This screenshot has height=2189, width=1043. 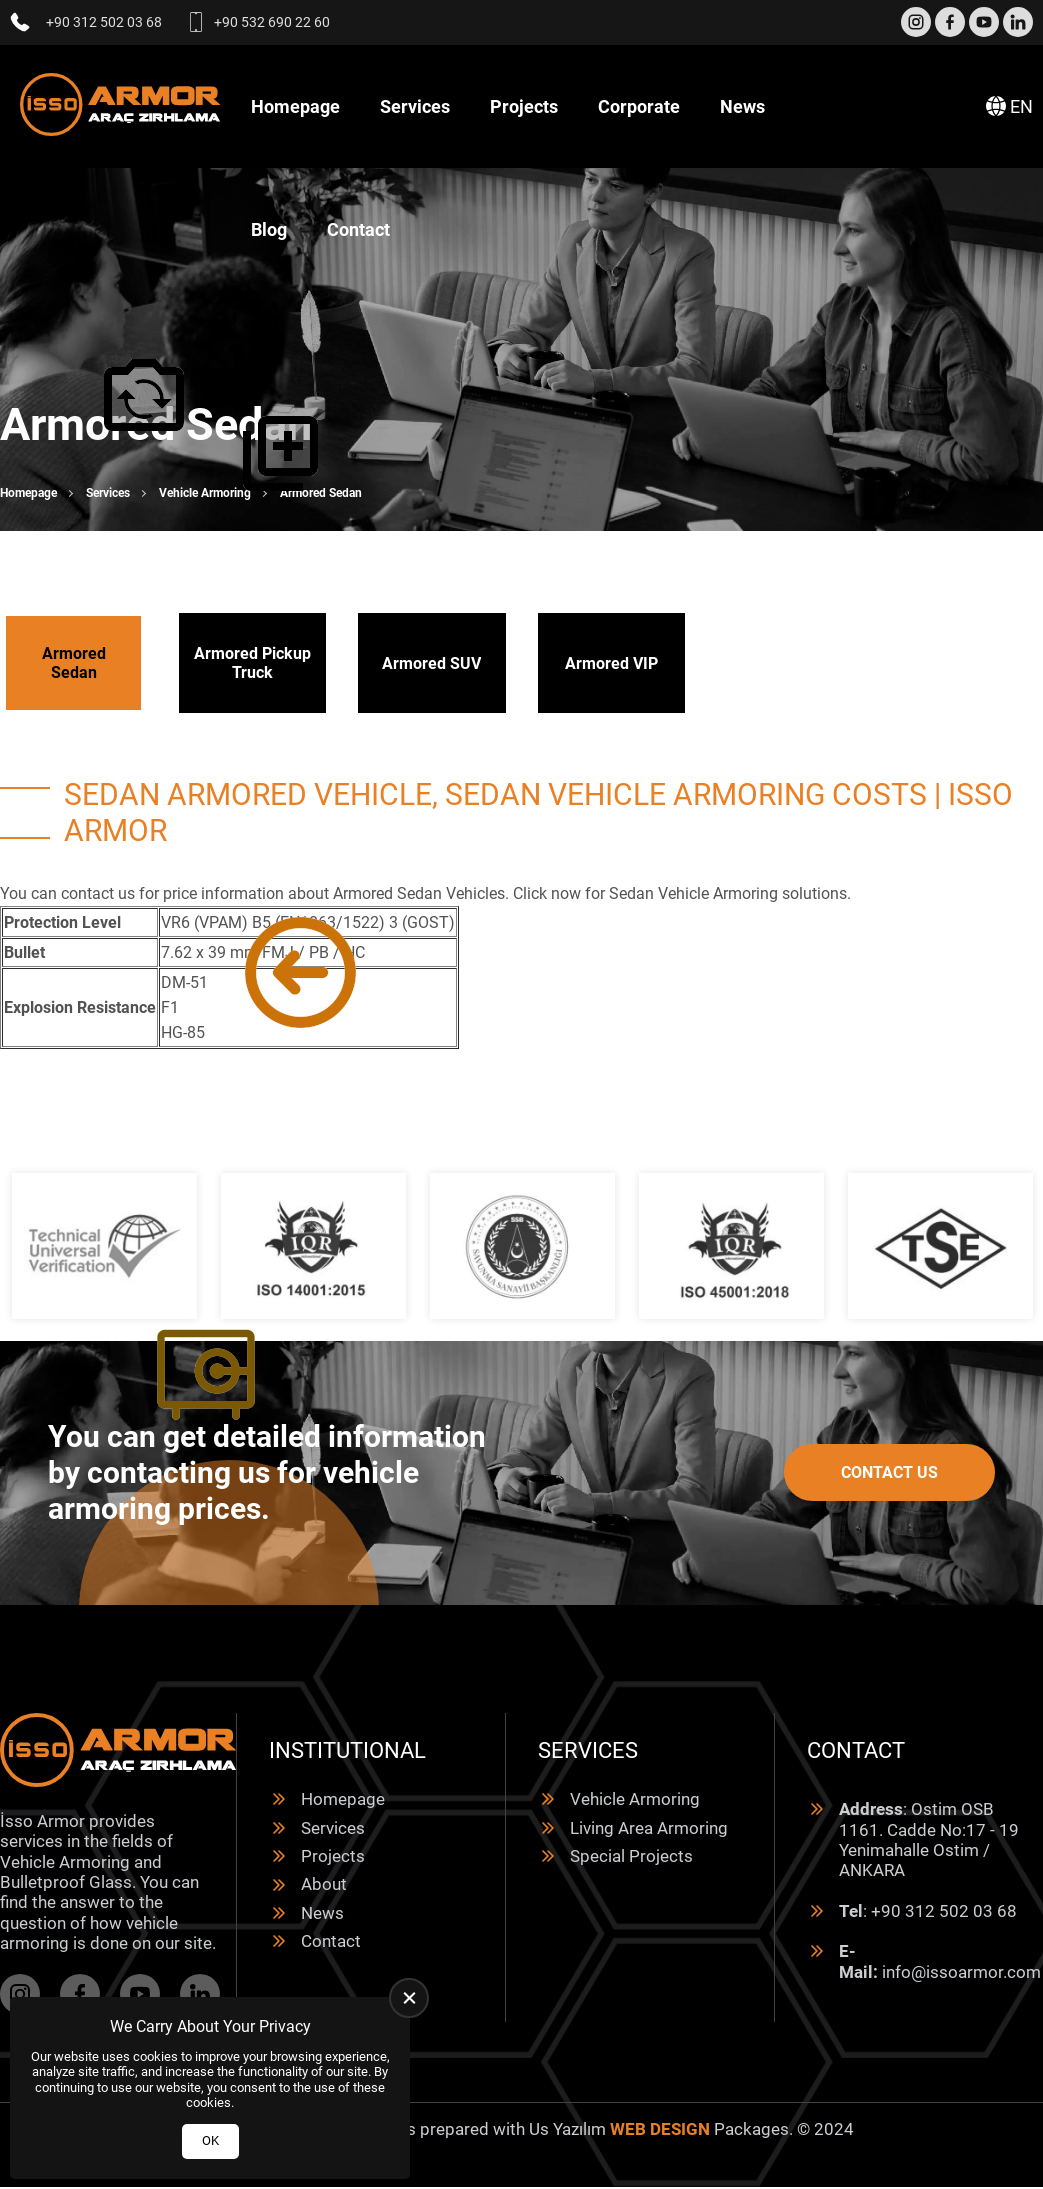 What do you see at coordinates (144, 395) in the screenshot?
I see `switch between front and rear camera` at bounding box center [144, 395].